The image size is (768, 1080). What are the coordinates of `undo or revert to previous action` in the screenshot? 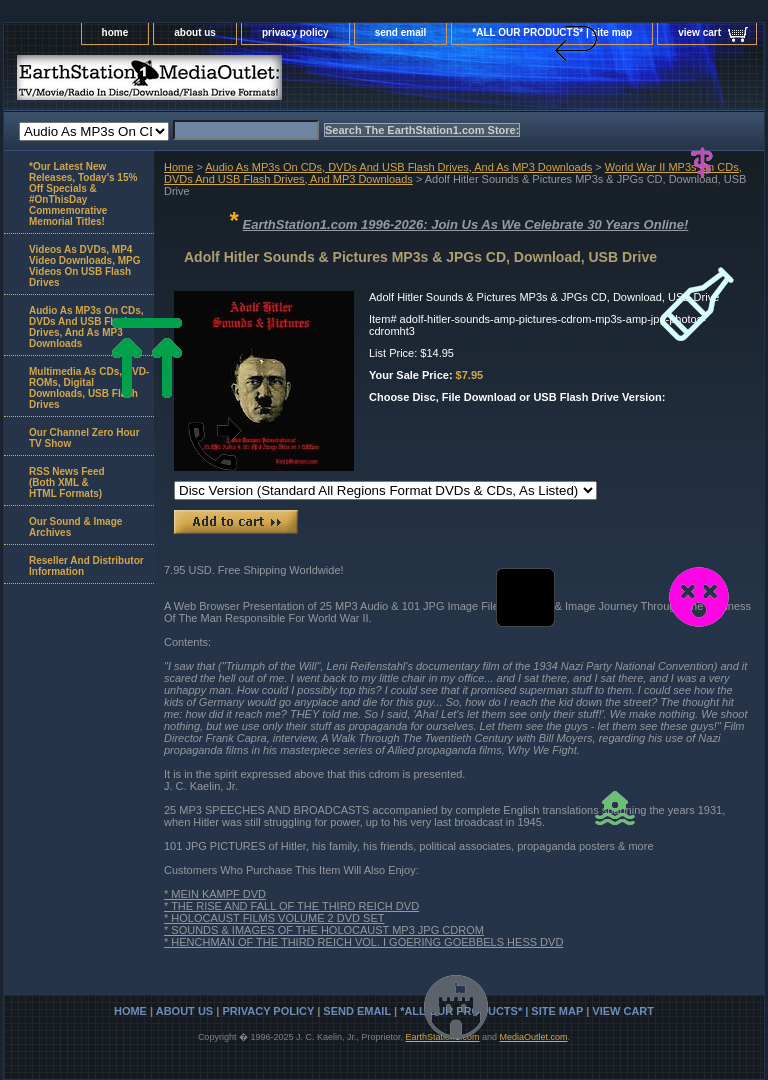 It's located at (576, 42).